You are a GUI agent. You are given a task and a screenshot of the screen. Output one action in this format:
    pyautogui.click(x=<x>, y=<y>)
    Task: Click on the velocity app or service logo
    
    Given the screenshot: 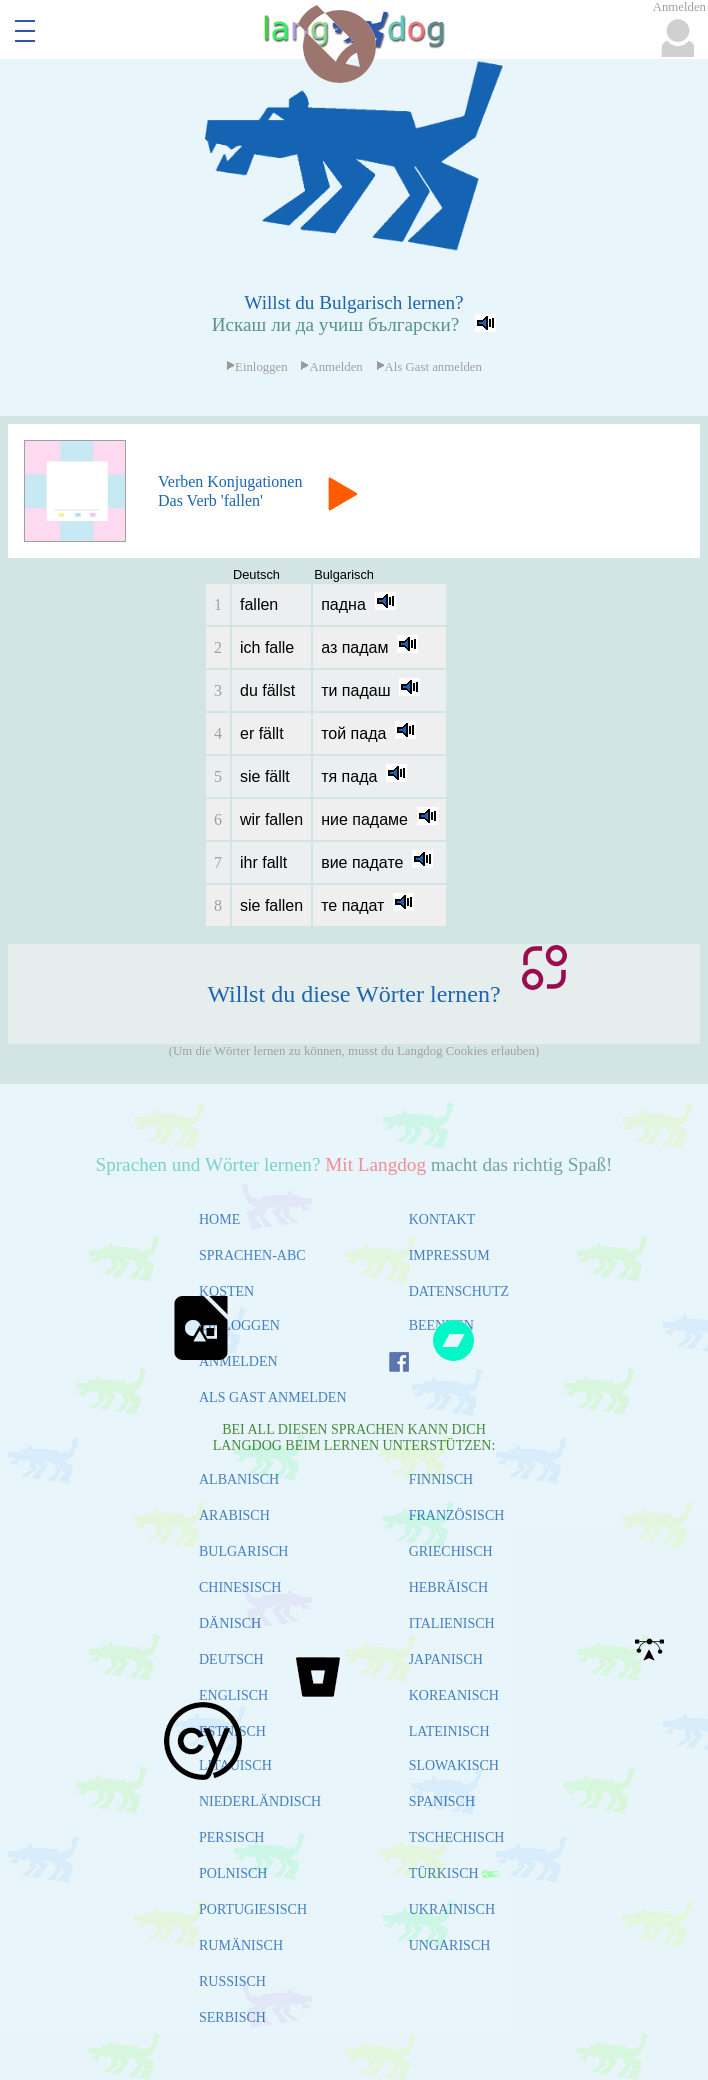 What is the action you would take?
    pyautogui.click(x=491, y=1874)
    